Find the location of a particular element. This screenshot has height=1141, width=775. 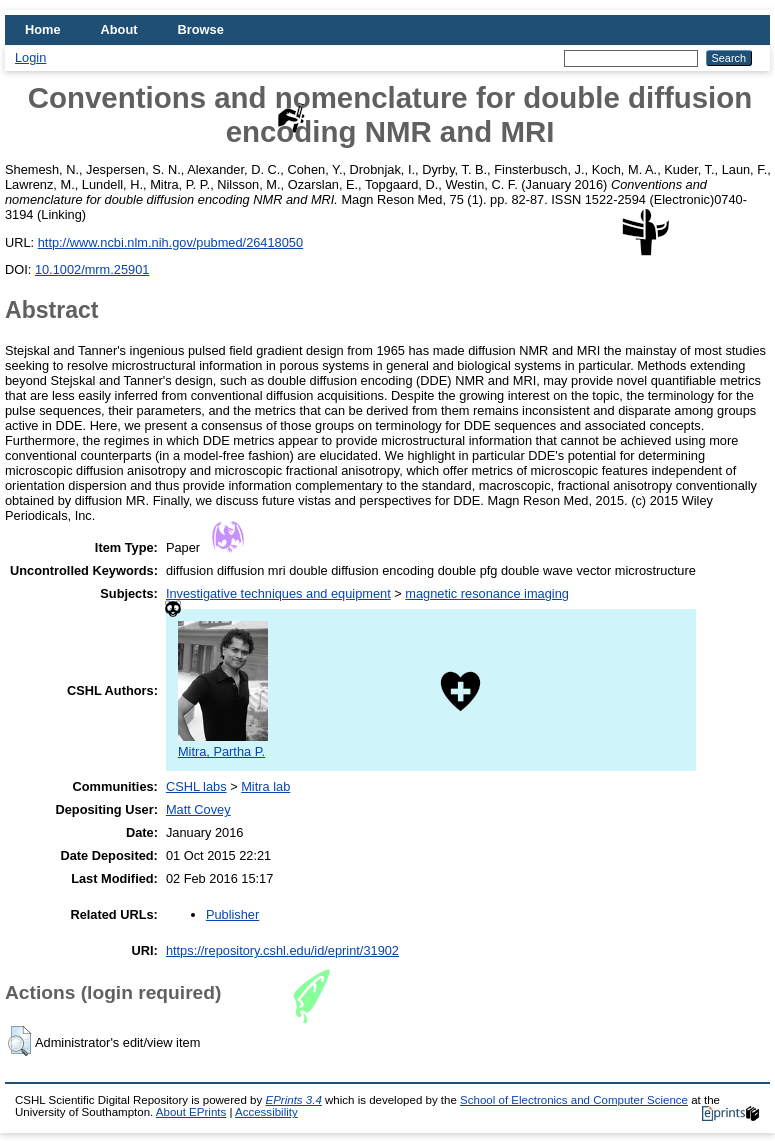

indicates a split or divided character state is located at coordinates (646, 232).